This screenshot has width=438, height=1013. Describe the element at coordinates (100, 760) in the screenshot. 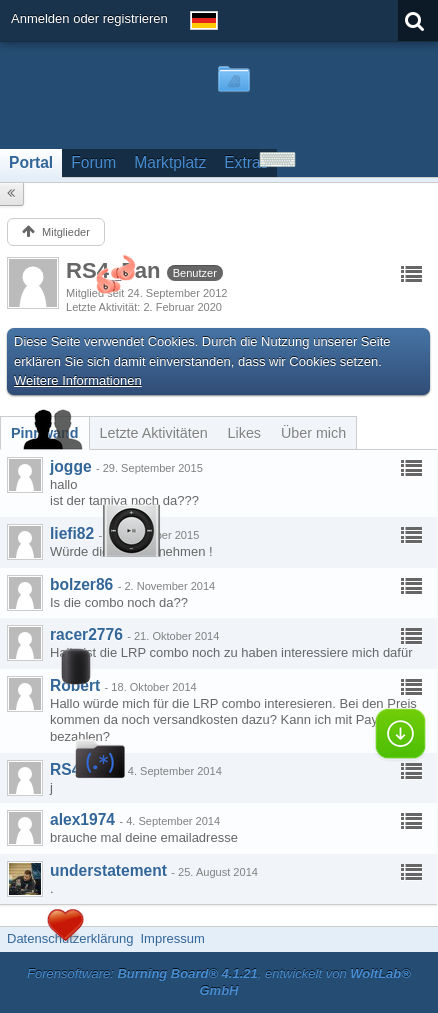

I see `folder containing regular expression files or scripts` at that location.